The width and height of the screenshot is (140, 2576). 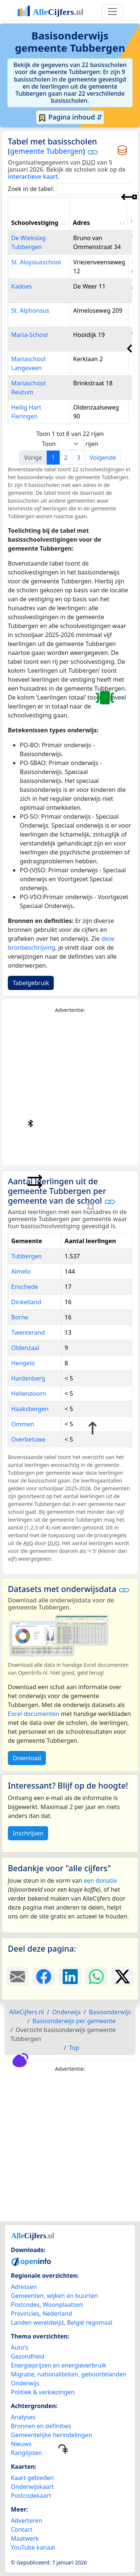 I want to click on go back to previous screen, so click(x=129, y=197).